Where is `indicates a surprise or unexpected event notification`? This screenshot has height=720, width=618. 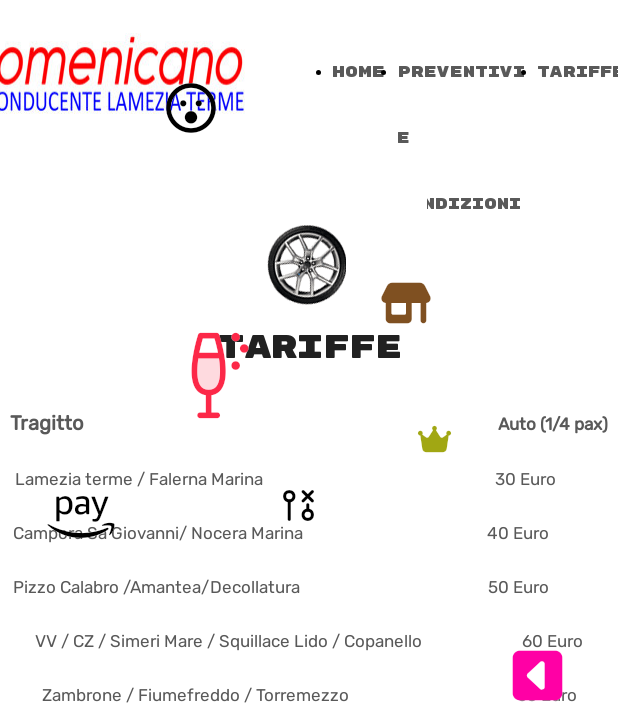
indicates a surprise or unexpected event notification is located at coordinates (191, 108).